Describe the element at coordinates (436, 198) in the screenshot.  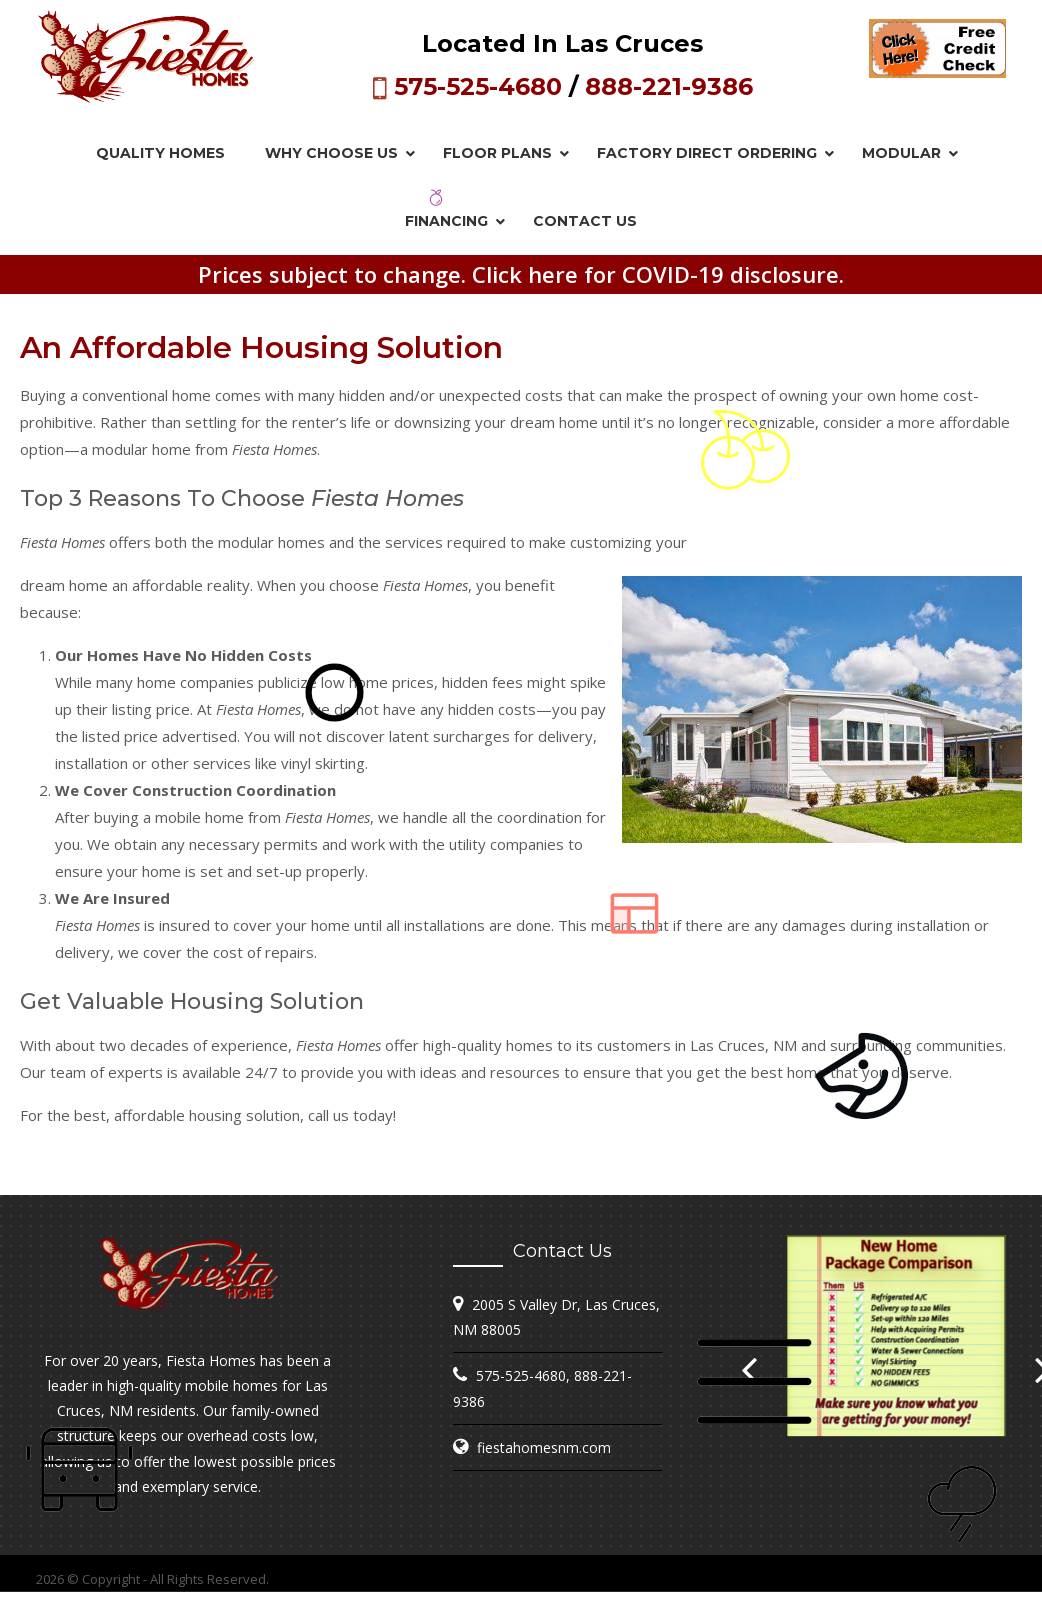
I see `indicates fruit or produce category` at that location.